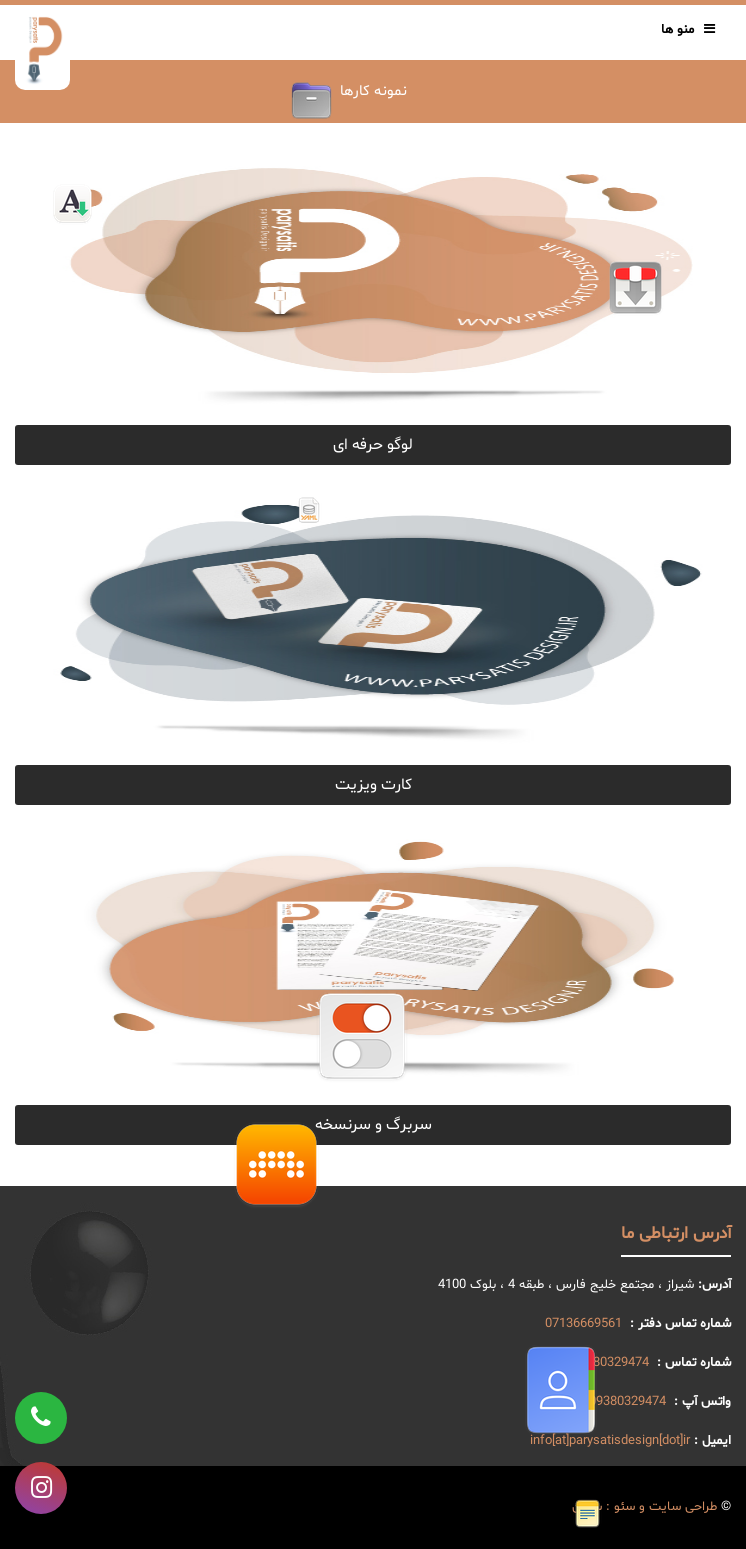  What do you see at coordinates (635, 287) in the screenshot?
I see `open transmission torrent client` at bounding box center [635, 287].